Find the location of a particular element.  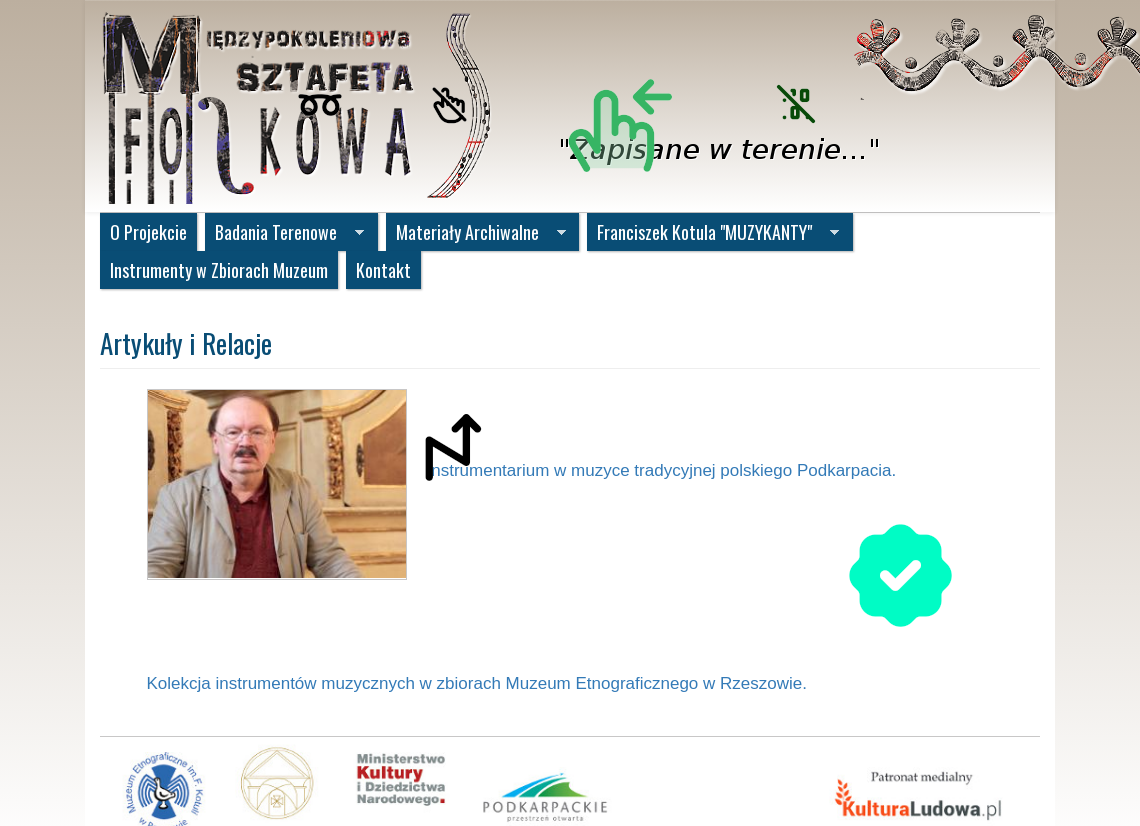

verified account or official badge is located at coordinates (900, 575).